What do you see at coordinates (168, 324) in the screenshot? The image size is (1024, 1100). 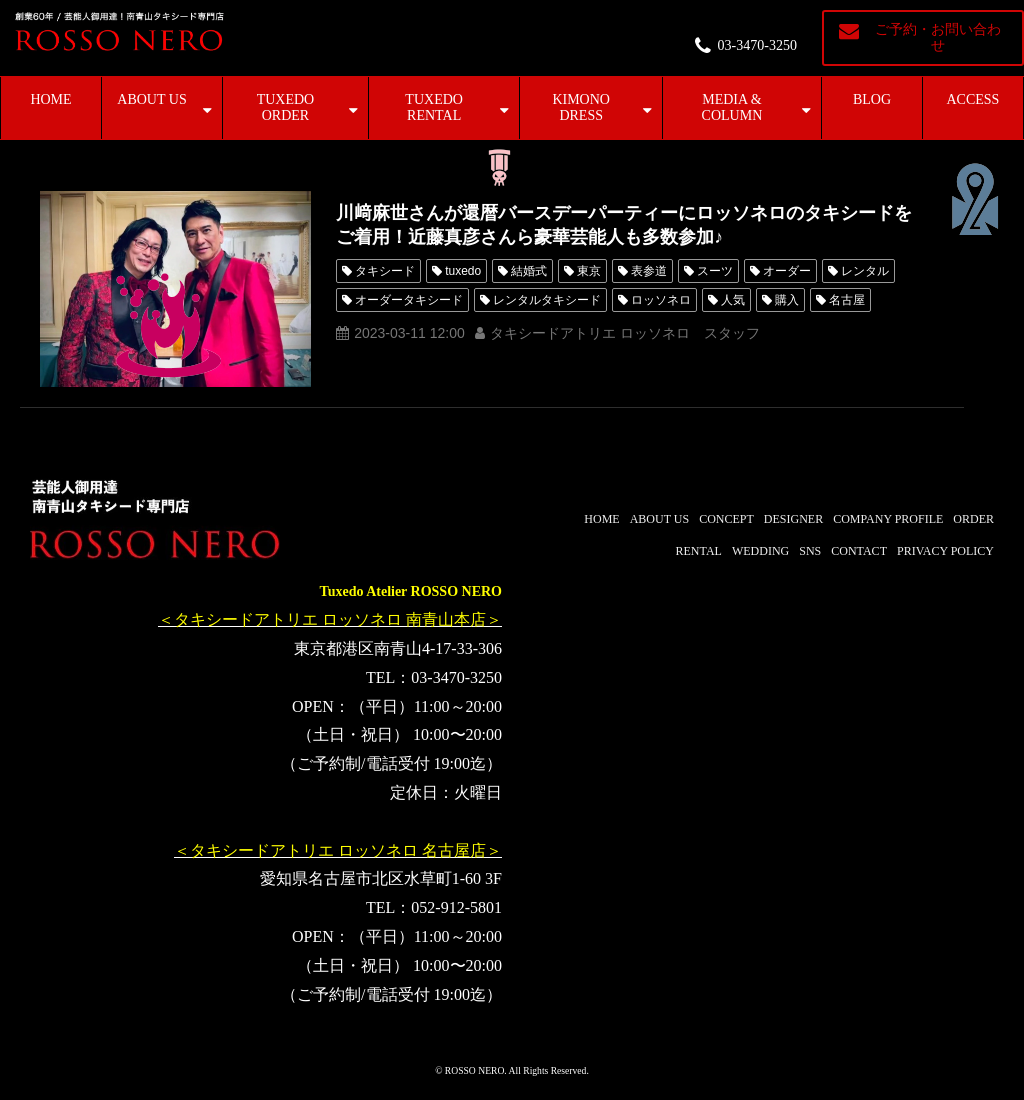 I see `indicates fire damage or burning status effect` at bounding box center [168, 324].